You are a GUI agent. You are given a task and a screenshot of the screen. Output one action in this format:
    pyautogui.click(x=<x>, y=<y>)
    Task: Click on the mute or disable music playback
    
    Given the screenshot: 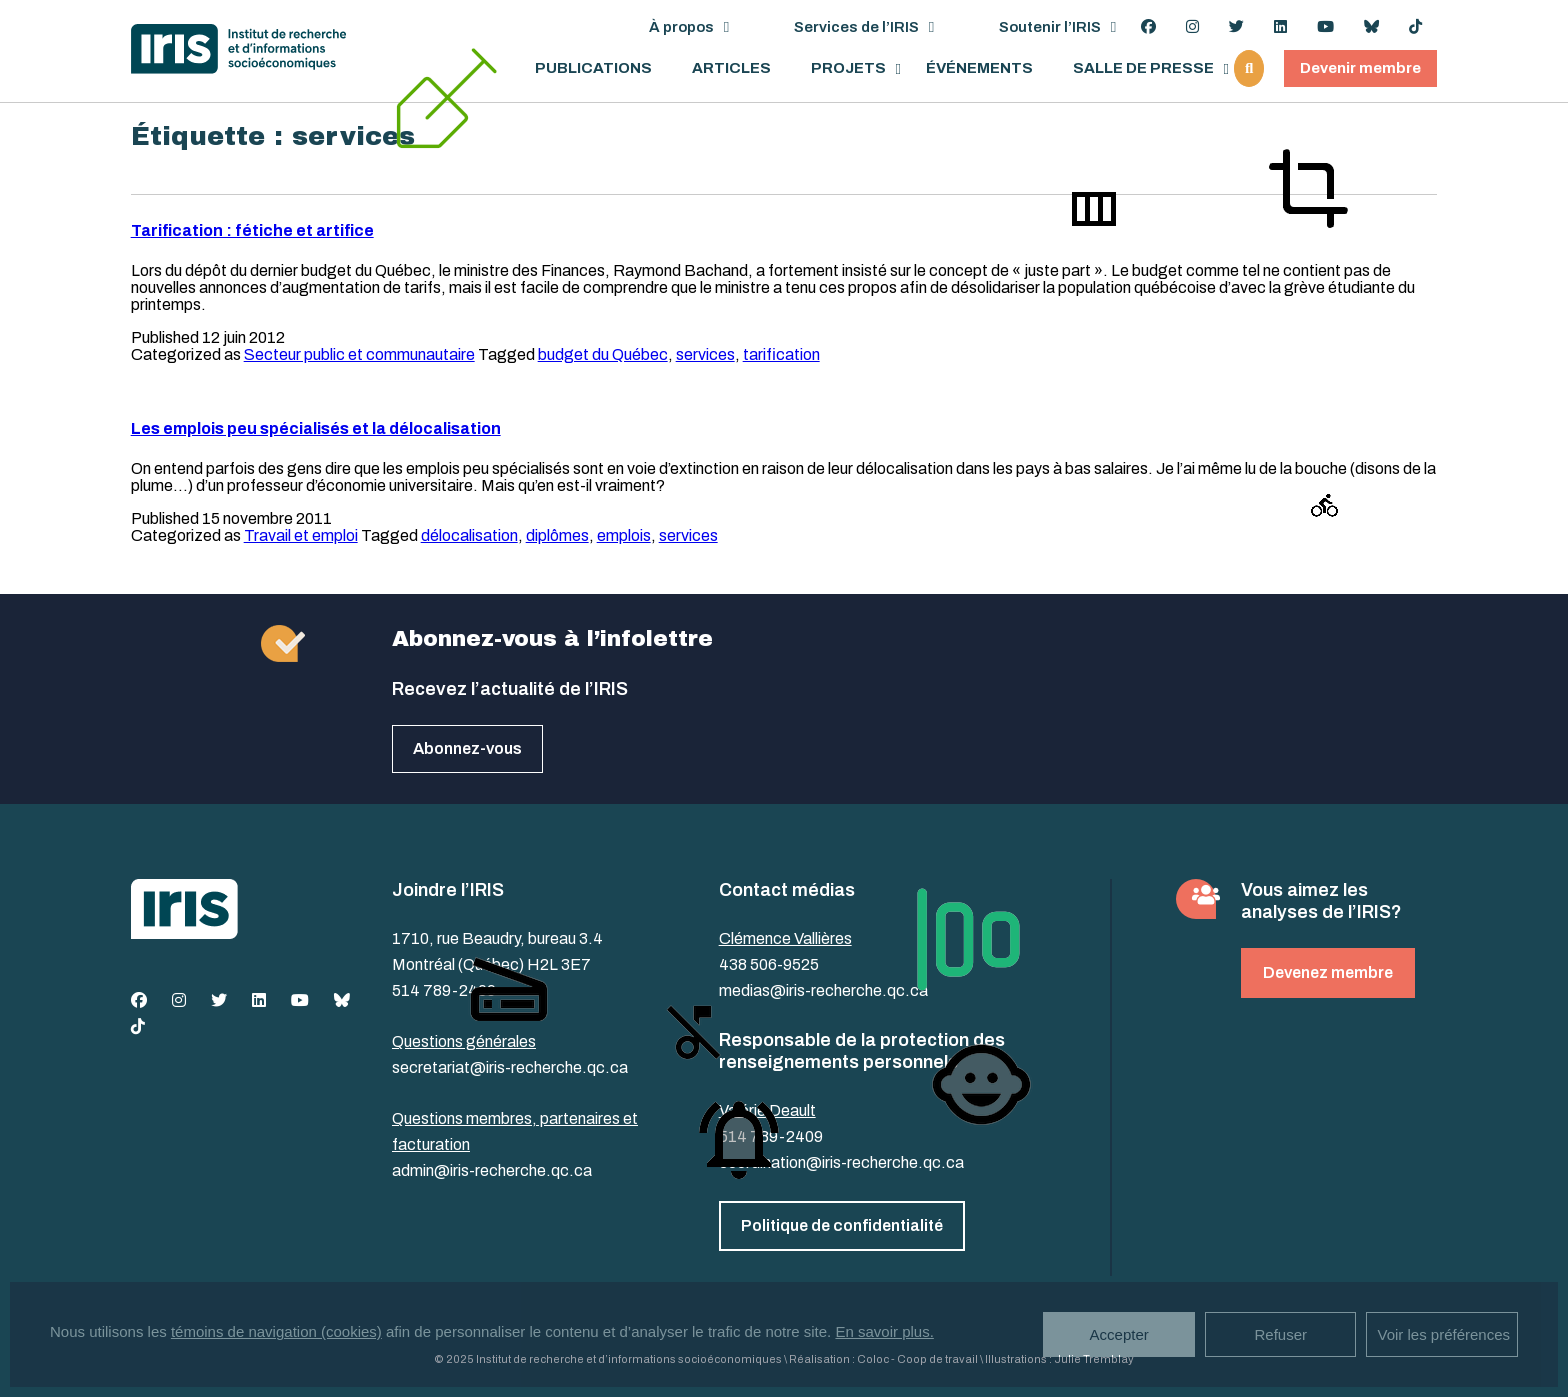 What is the action you would take?
    pyautogui.click(x=693, y=1032)
    